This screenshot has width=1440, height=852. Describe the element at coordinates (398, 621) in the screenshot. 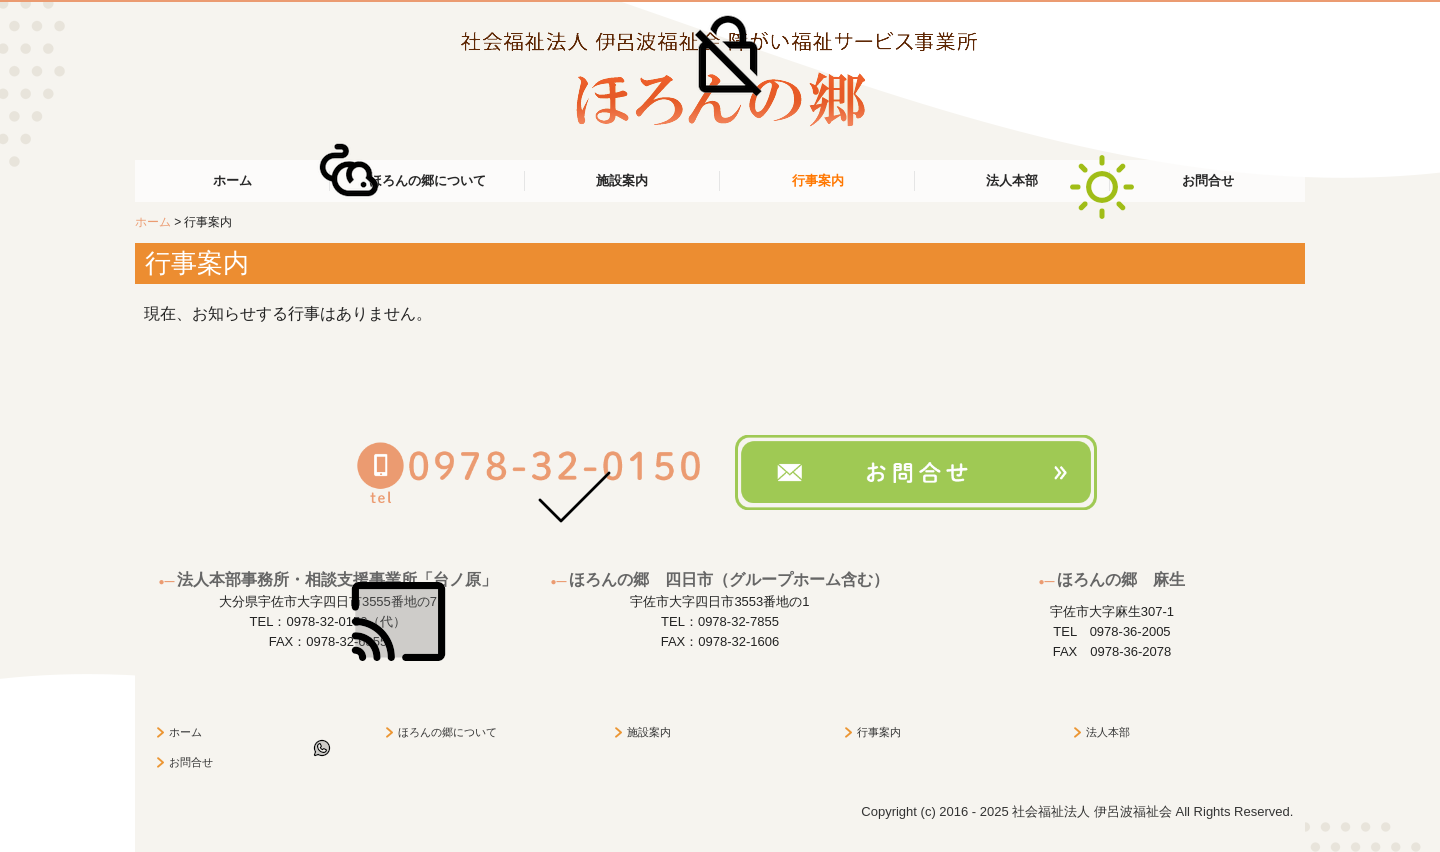

I see `cast your screen to another device` at that location.